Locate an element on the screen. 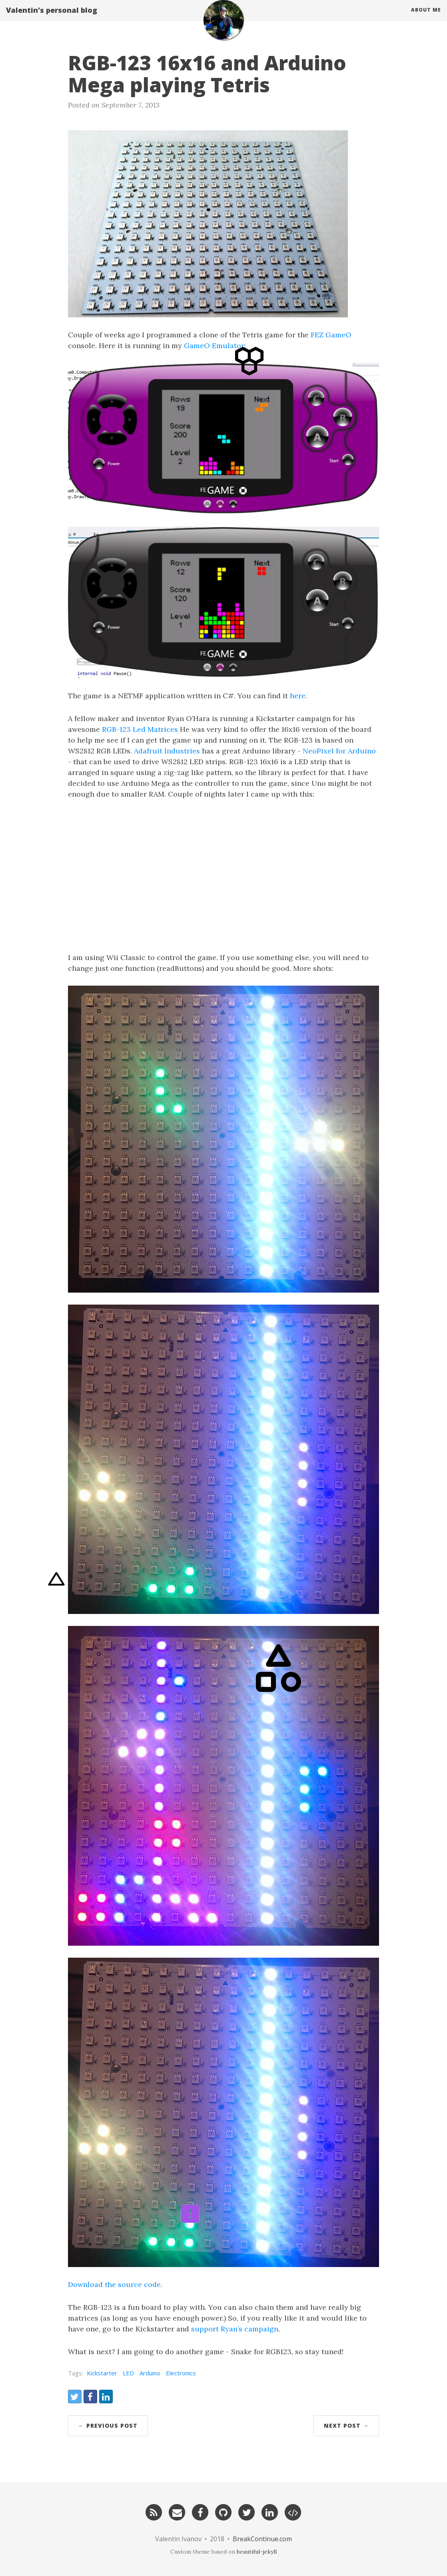 The height and width of the screenshot is (2576, 447). view cell or grid layout is located at coordinates (249, 361).